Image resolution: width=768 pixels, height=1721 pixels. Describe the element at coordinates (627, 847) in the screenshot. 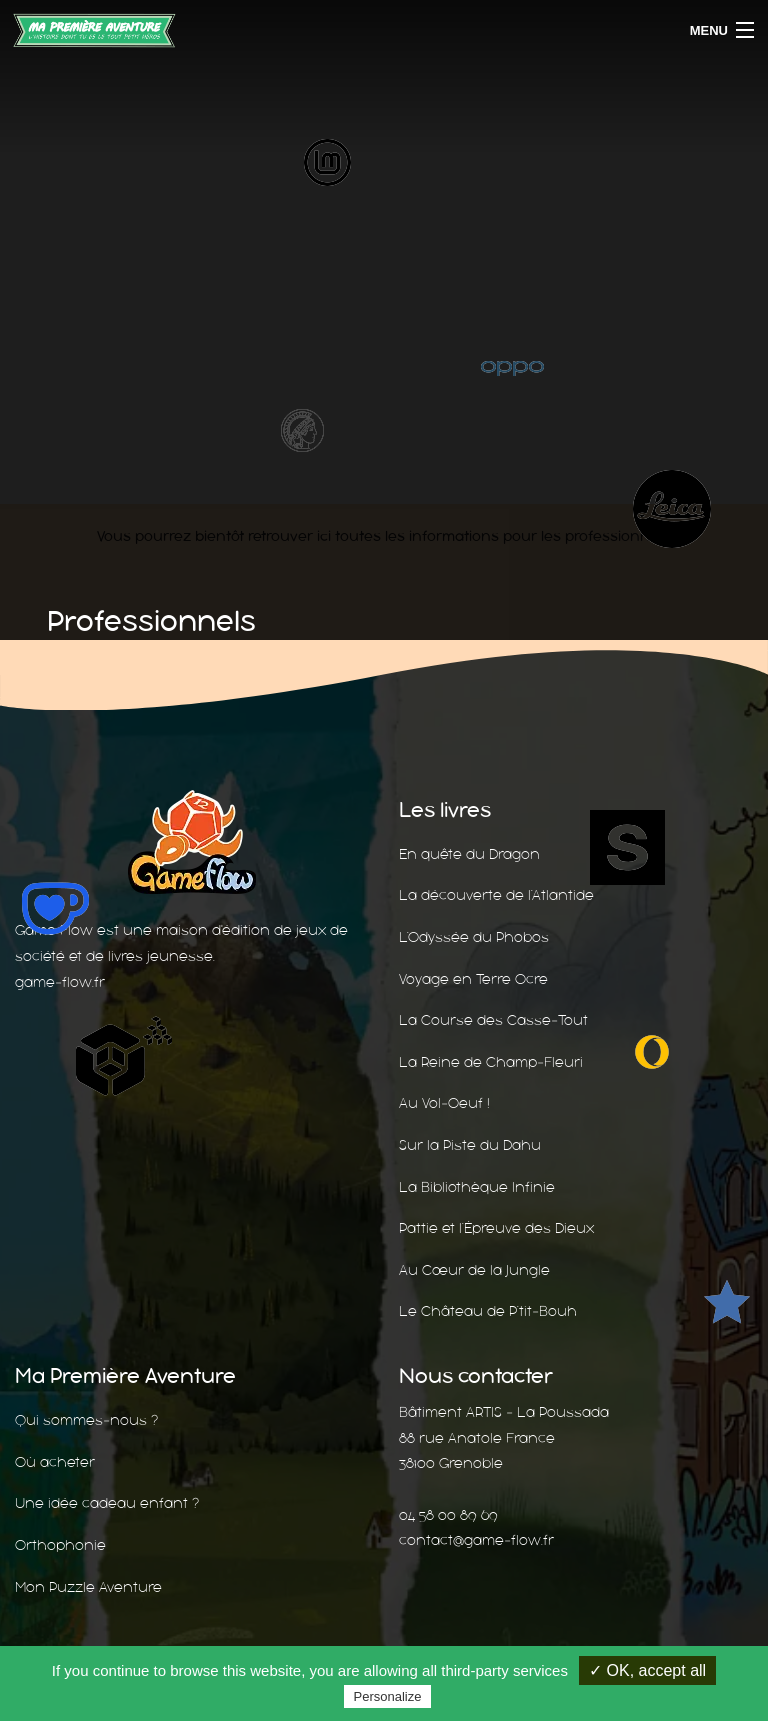

I see `open the sahibinden app` at that location.